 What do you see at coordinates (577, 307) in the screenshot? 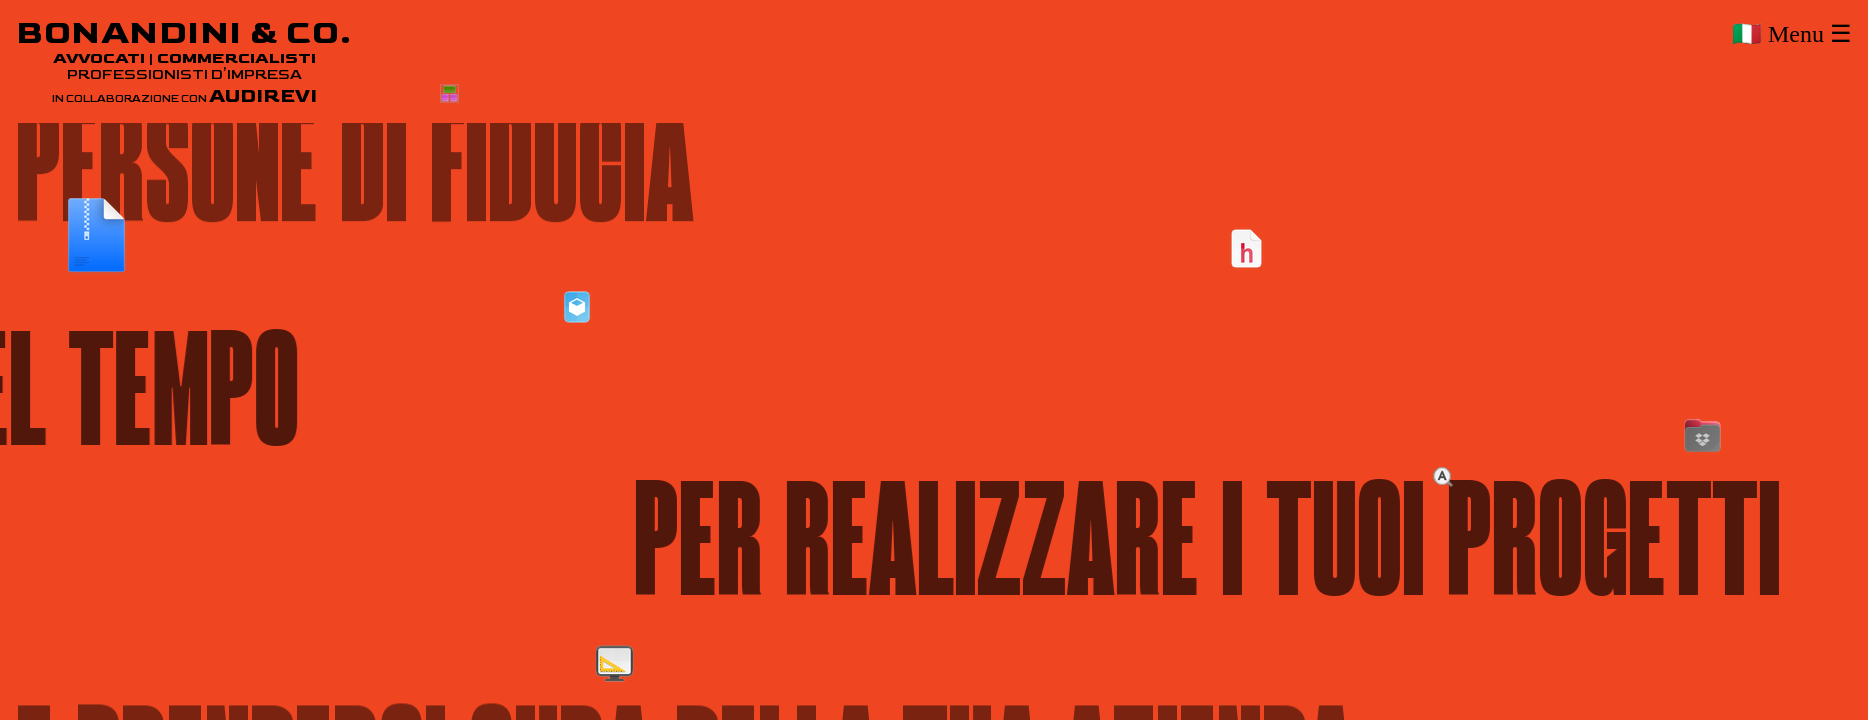
I see `a flatpak application package file` at bounding box center [577, 307].